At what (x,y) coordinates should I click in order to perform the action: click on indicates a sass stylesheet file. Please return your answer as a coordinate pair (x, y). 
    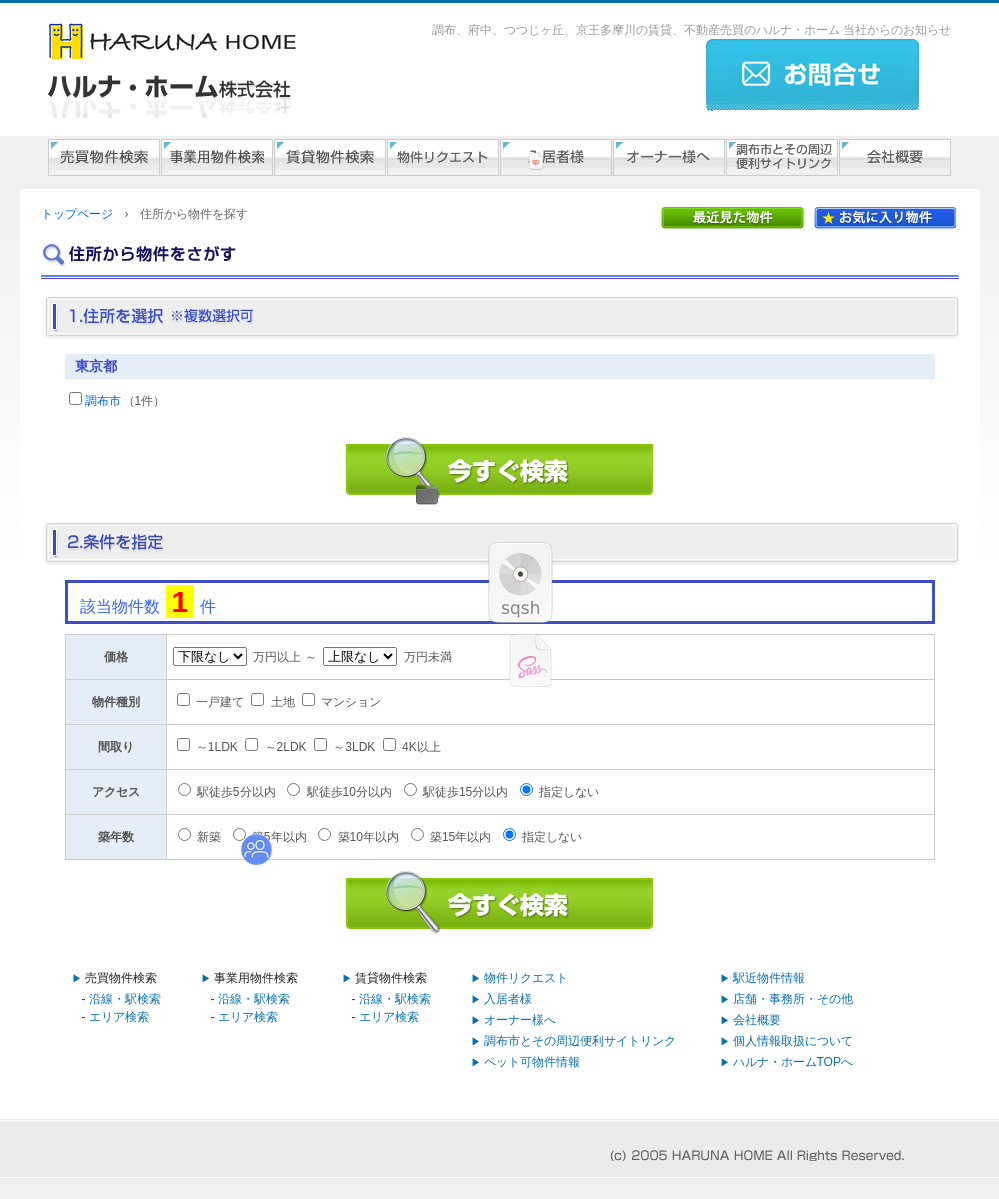
    Looking at the image, I should click on (530, 660).